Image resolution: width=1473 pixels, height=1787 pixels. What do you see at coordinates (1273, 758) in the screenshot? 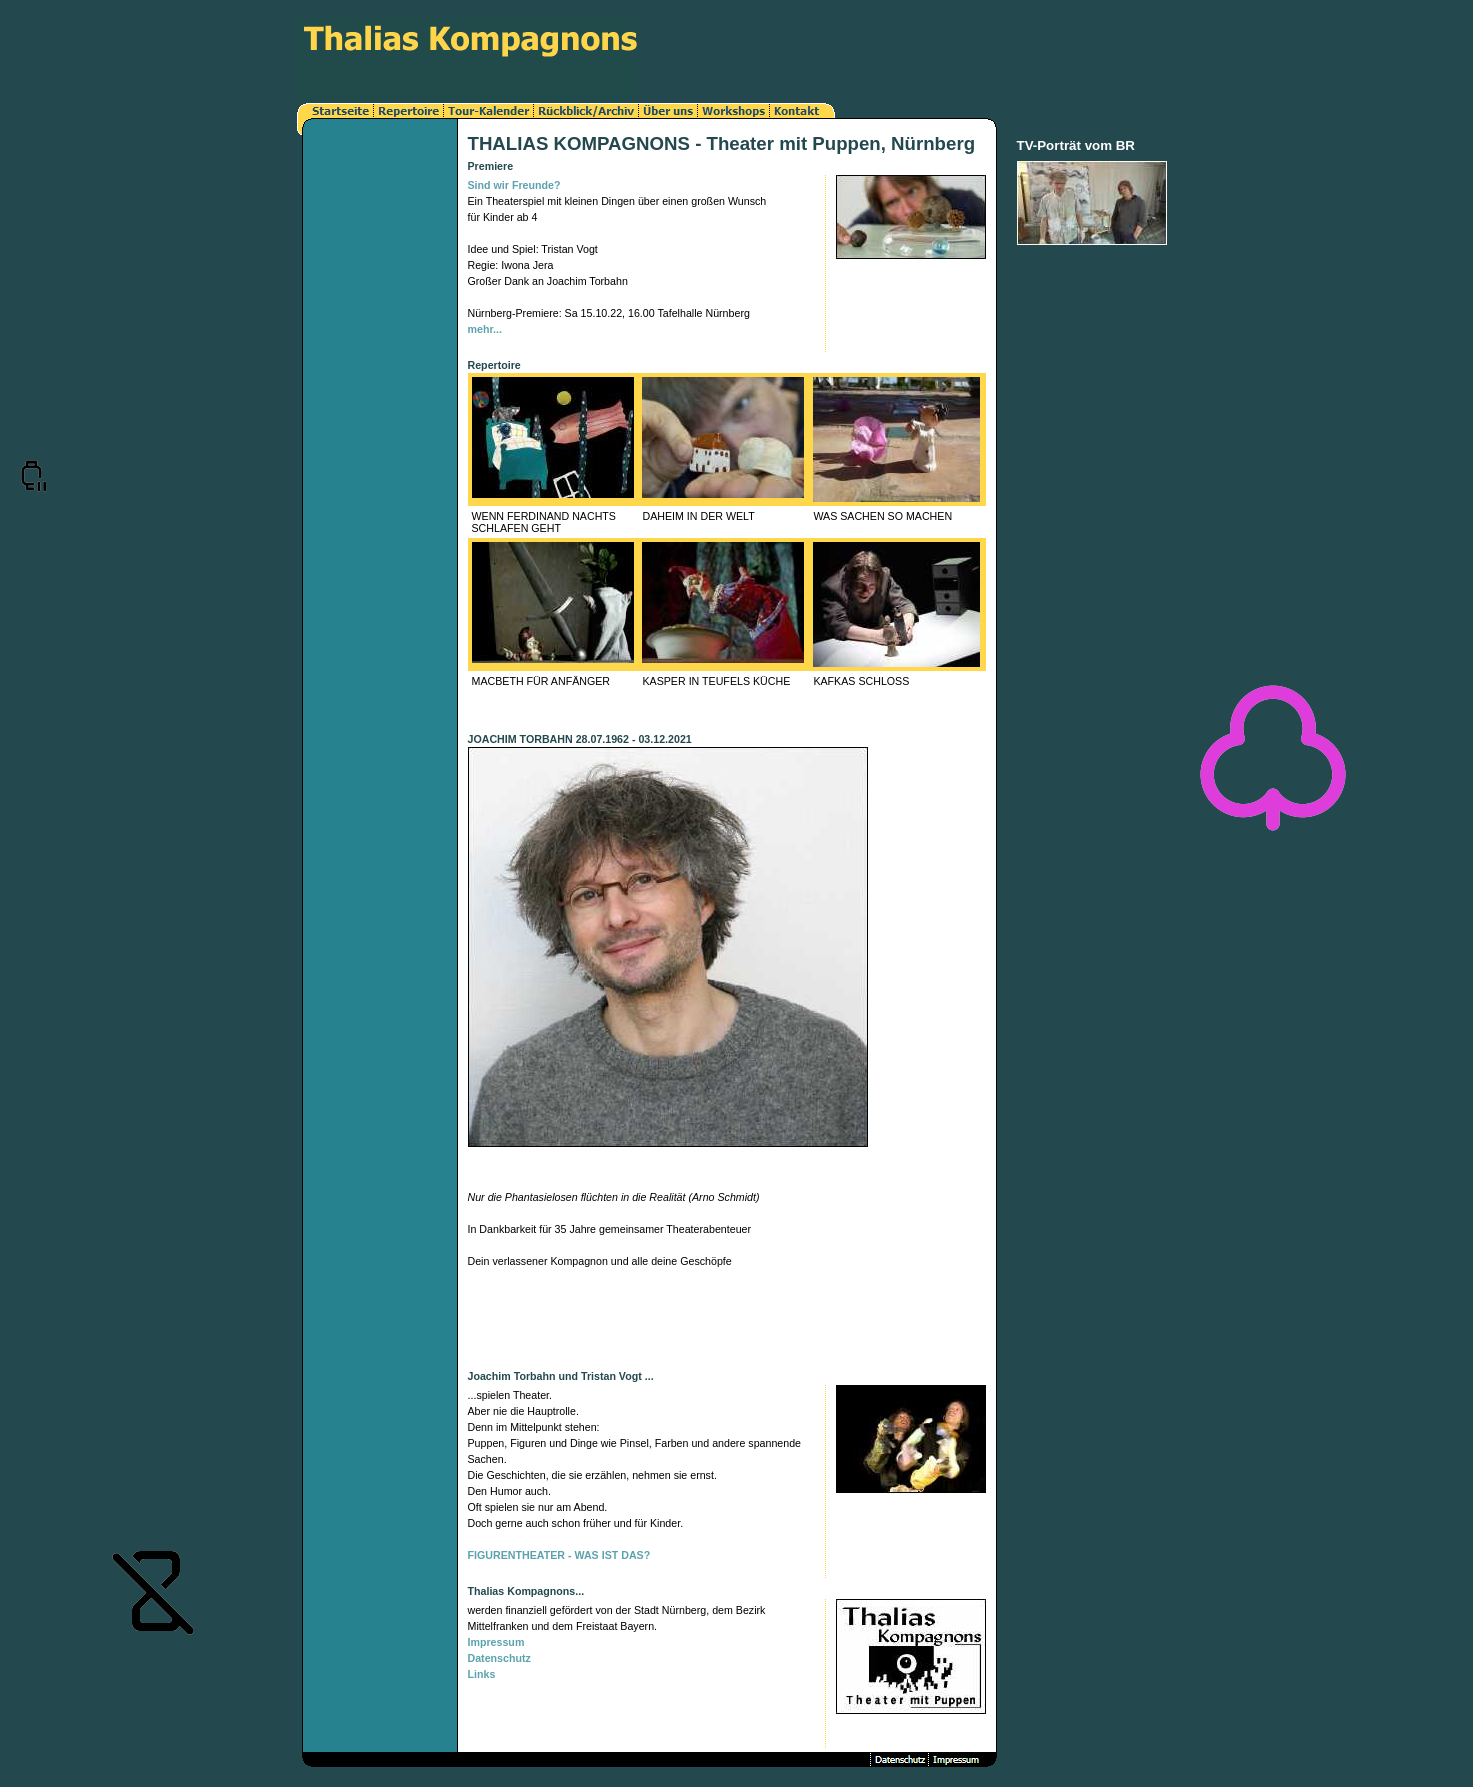
I see `playing card suit symbol for clubs` at bounding box center [1273, 758].